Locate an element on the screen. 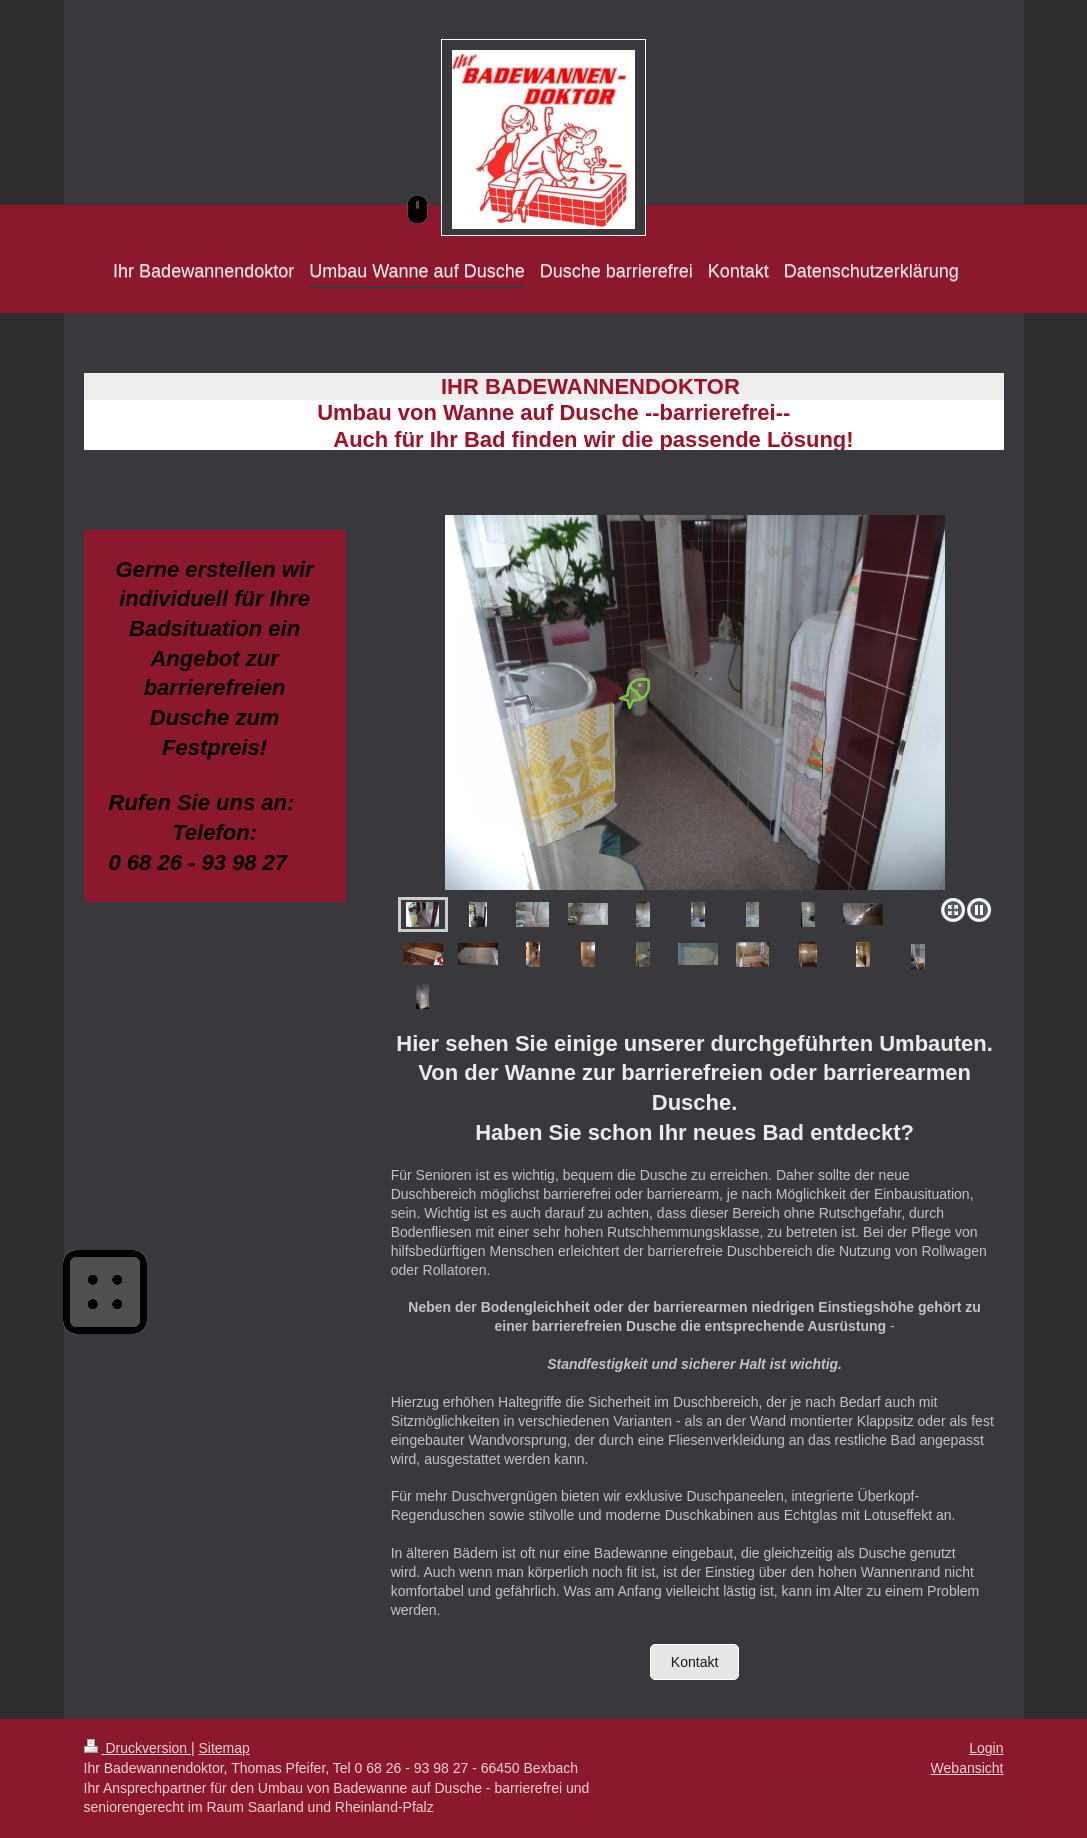 Image resolution: width=1087 pixels, height=1838 pixels. browse seafood or fish-related content is located at coordinates (636, 692).